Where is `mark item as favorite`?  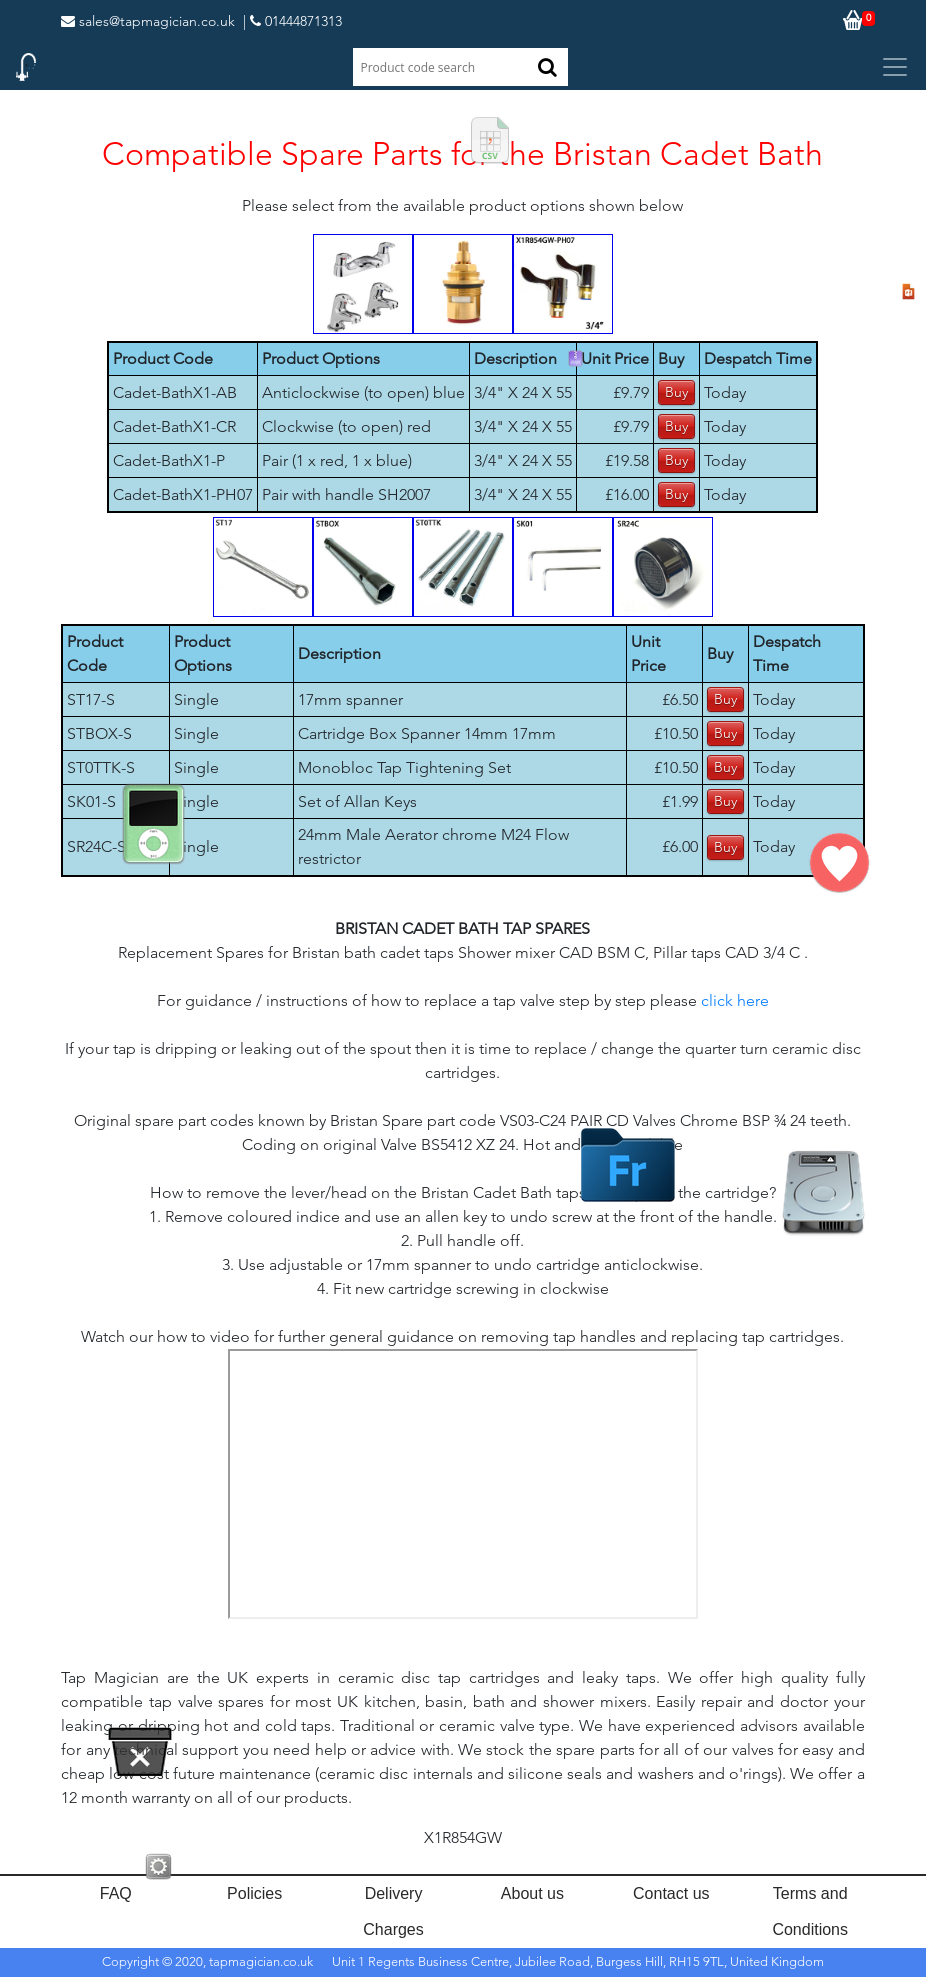 mark item as favorite is located at coordinates (839, 862).